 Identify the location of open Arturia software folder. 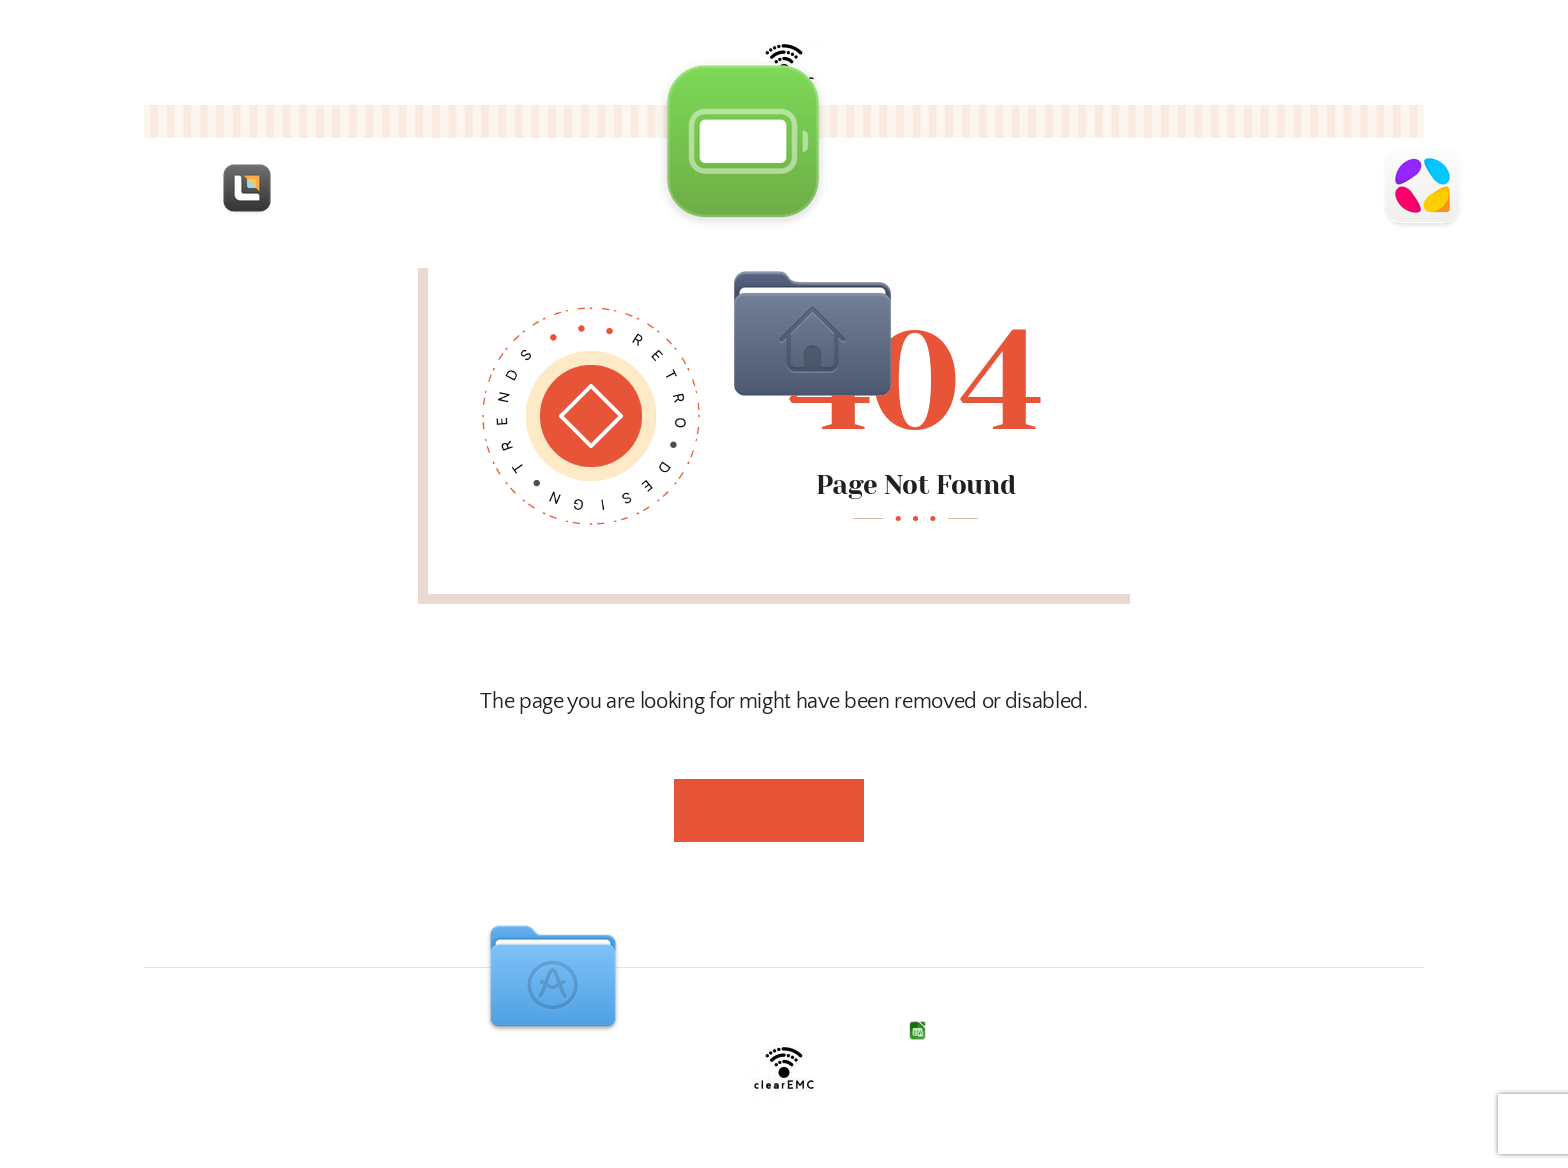
(553, 976).